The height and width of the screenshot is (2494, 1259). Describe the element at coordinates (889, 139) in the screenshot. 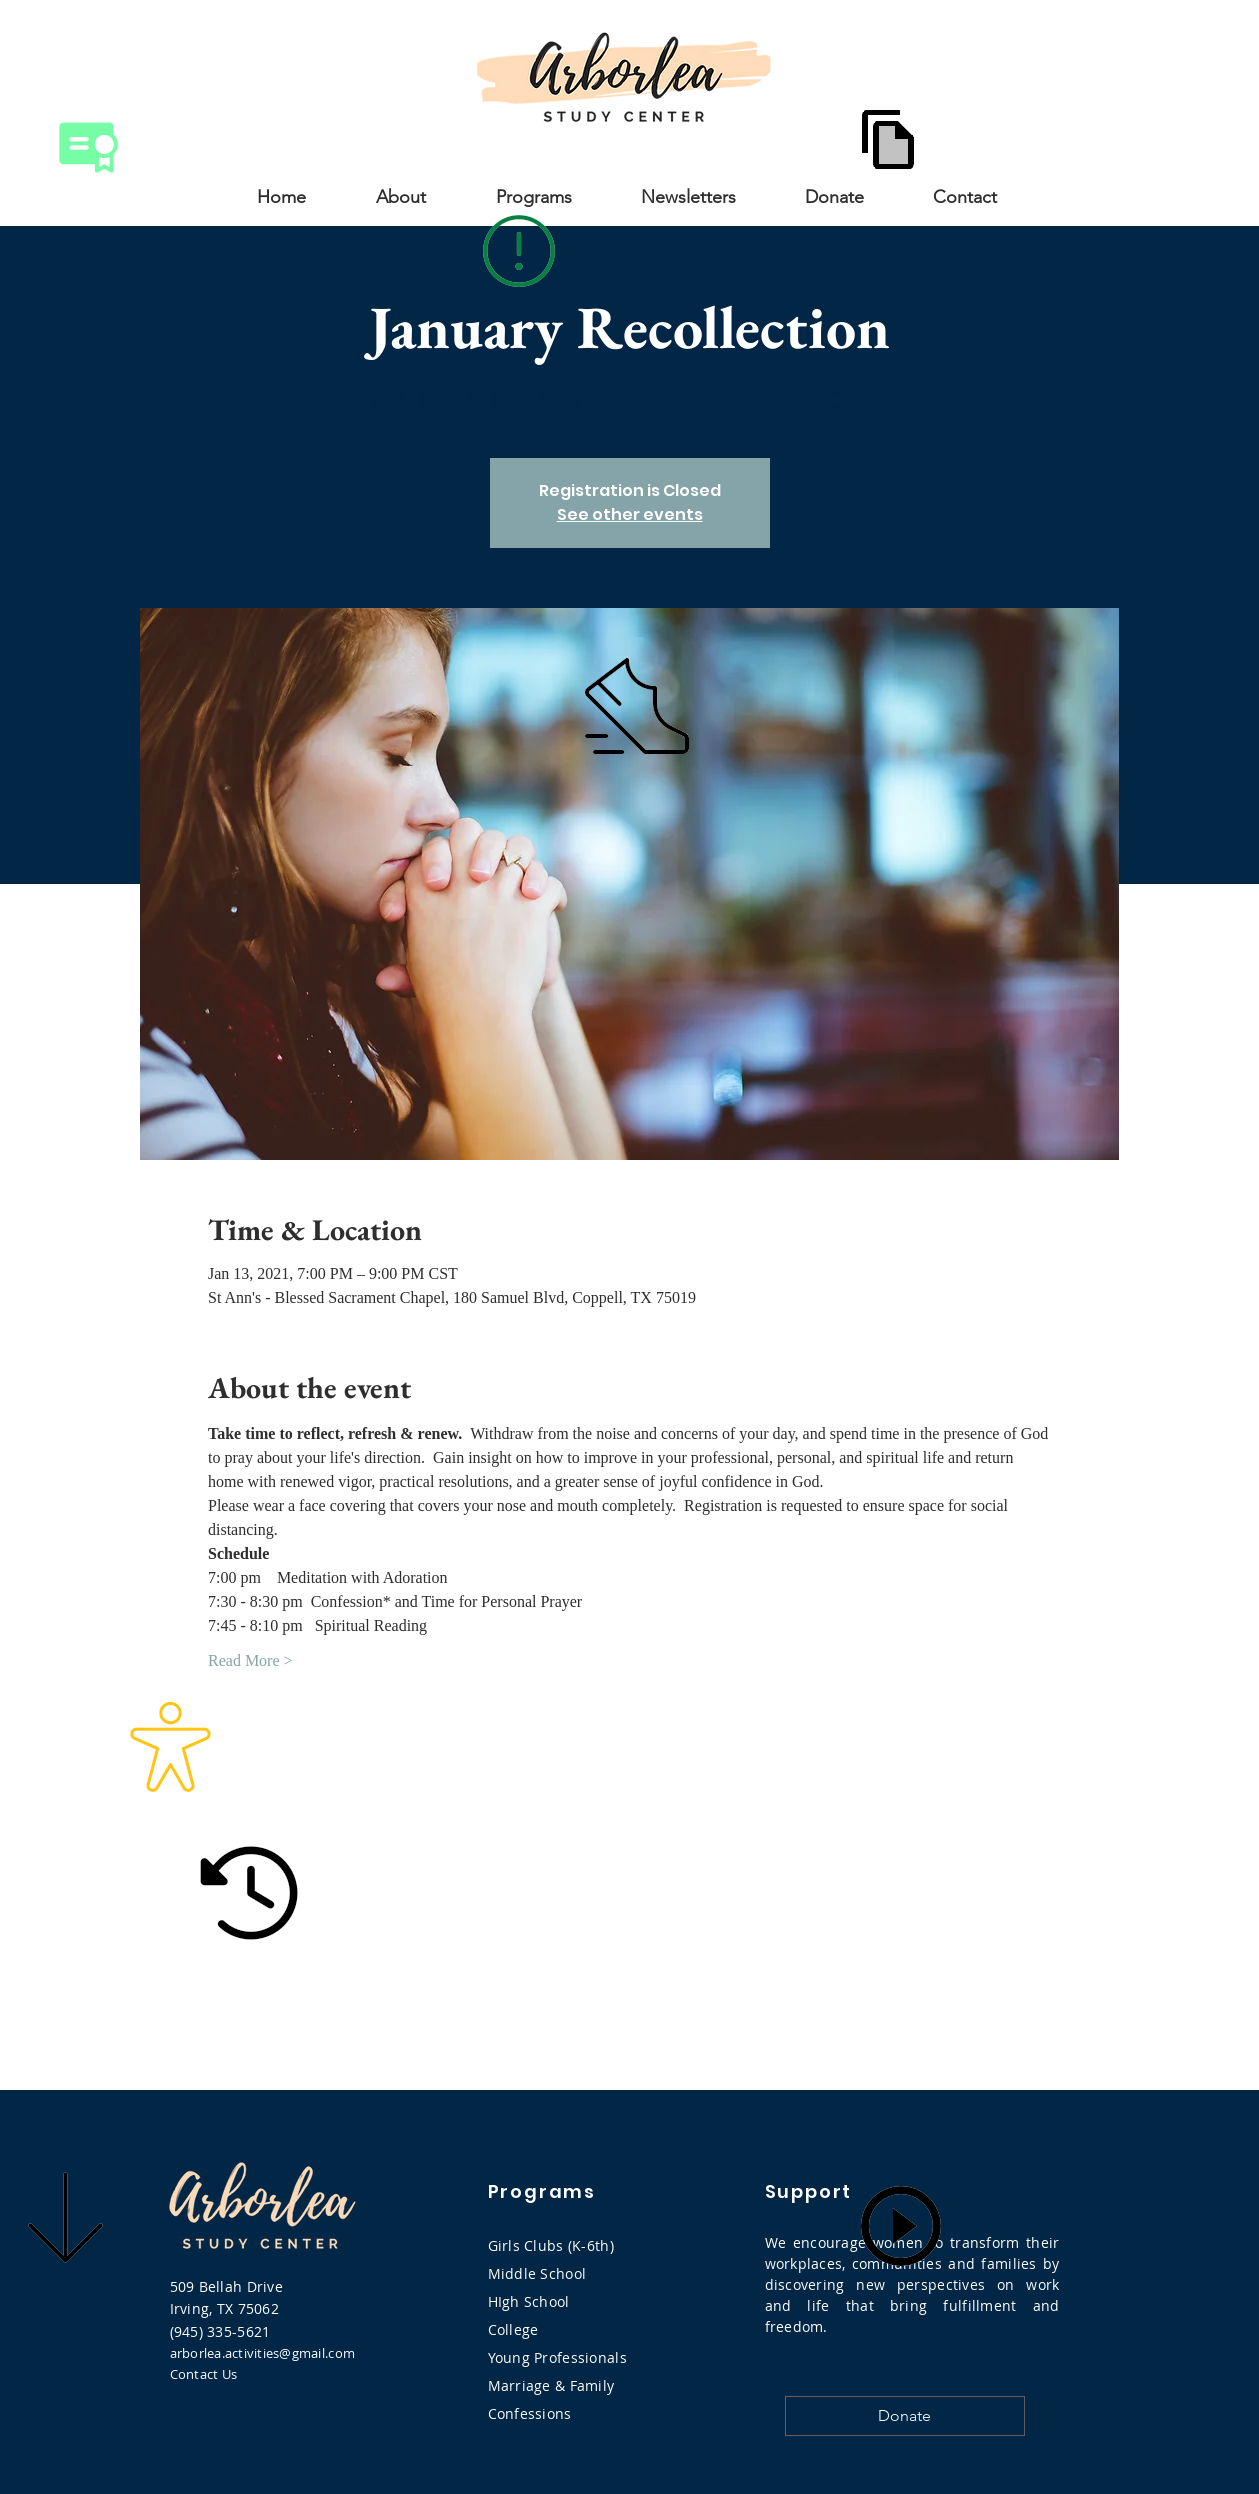

I see `copy file to clipboard` at that location.